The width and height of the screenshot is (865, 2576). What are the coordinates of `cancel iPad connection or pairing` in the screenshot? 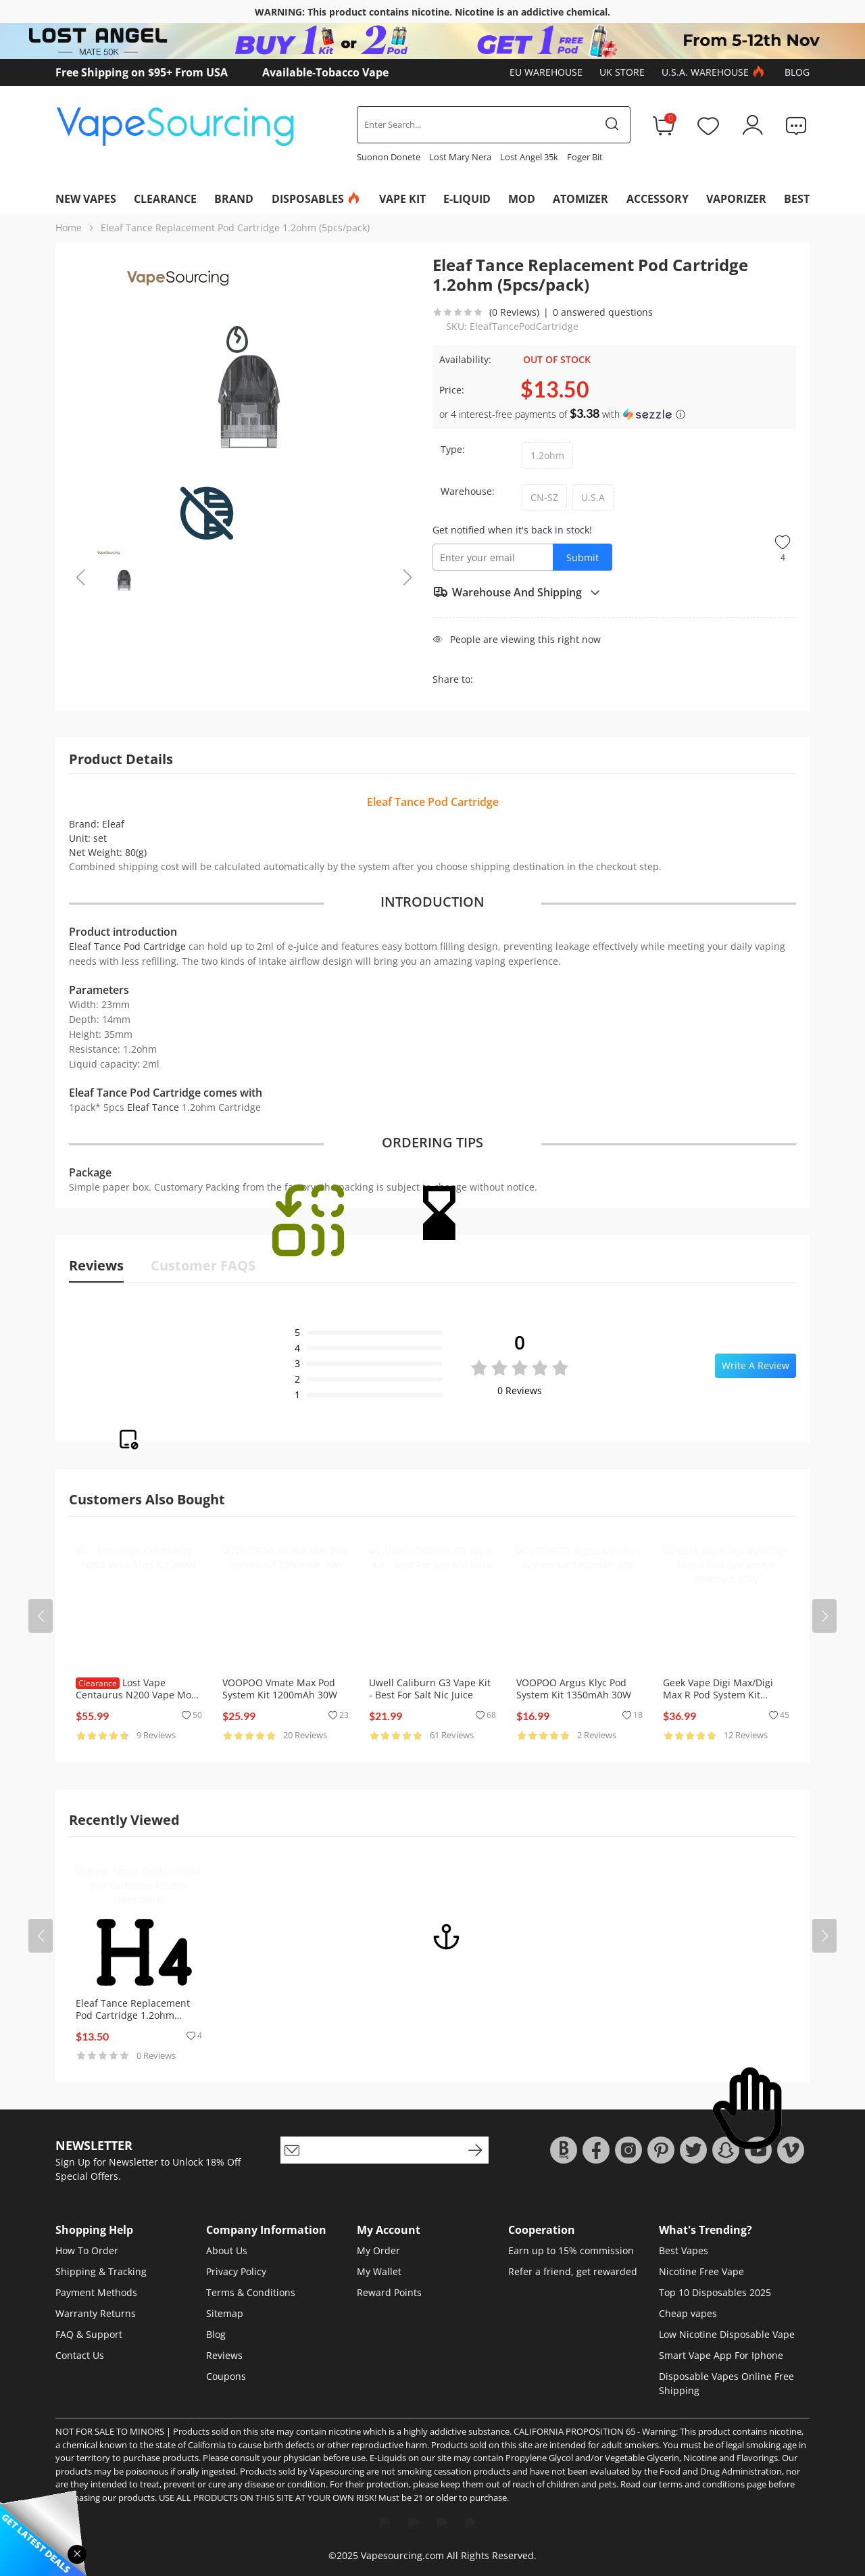 It's located at (128, 1439).